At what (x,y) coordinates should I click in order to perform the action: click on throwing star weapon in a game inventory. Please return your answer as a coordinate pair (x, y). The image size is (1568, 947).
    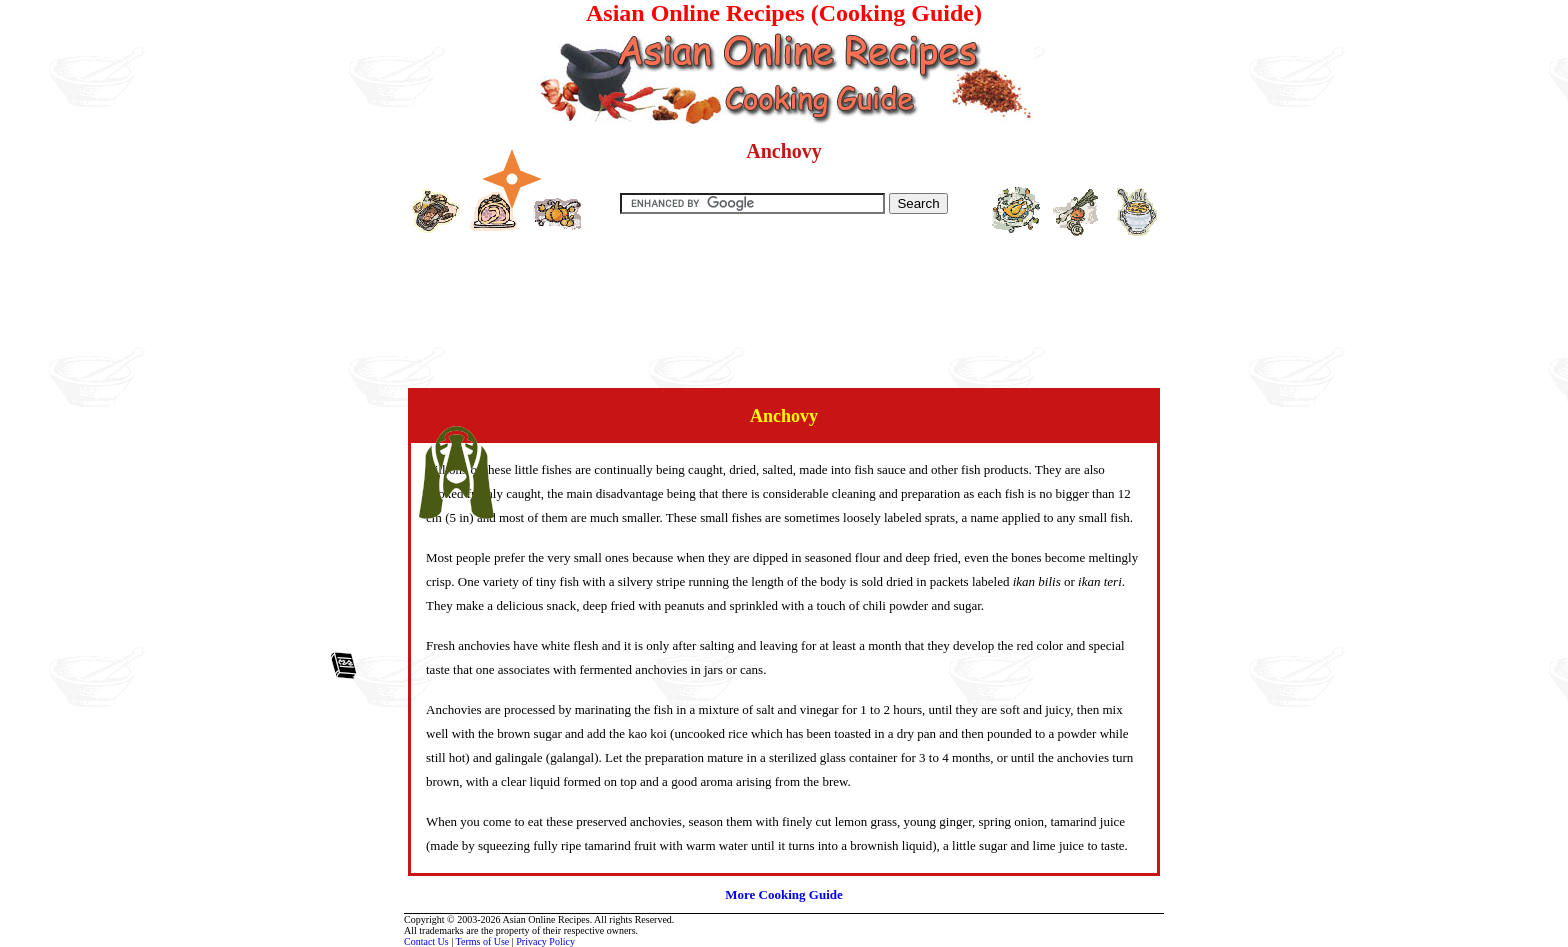
    Looking at the image, I should click on (512, 179).